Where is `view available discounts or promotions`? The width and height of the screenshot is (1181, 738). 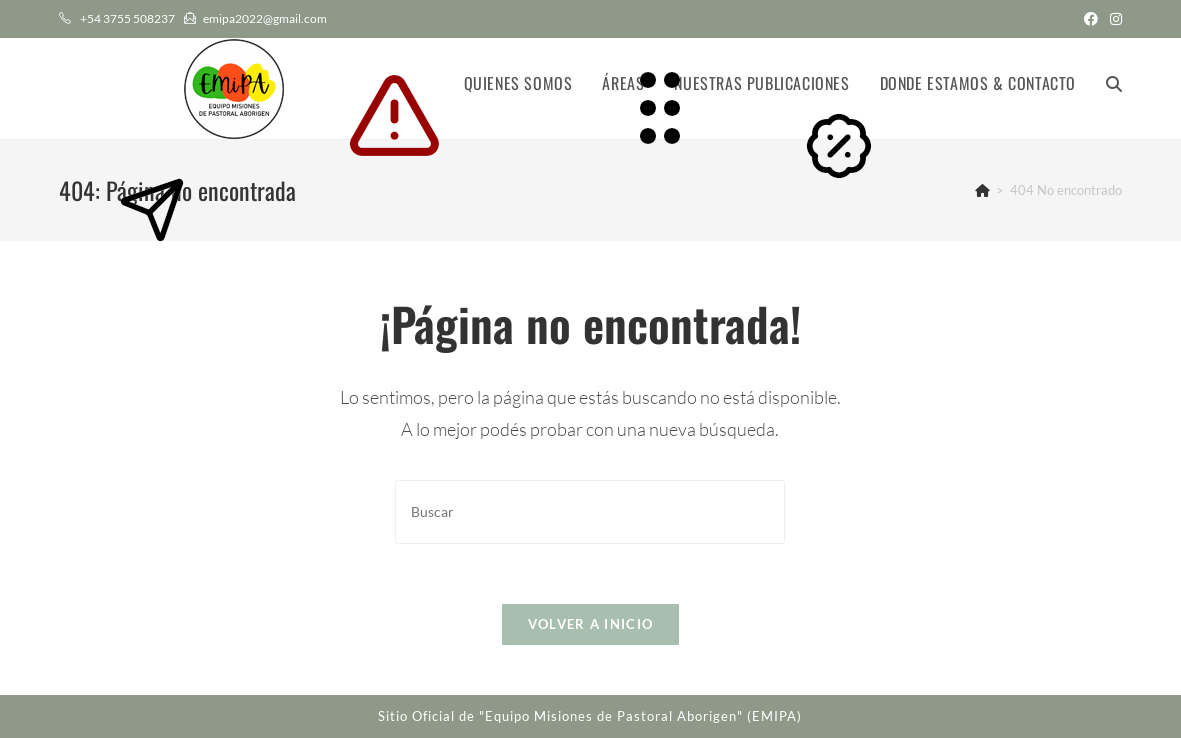 view available discounts or promotions is located at coordinates (839, 146).